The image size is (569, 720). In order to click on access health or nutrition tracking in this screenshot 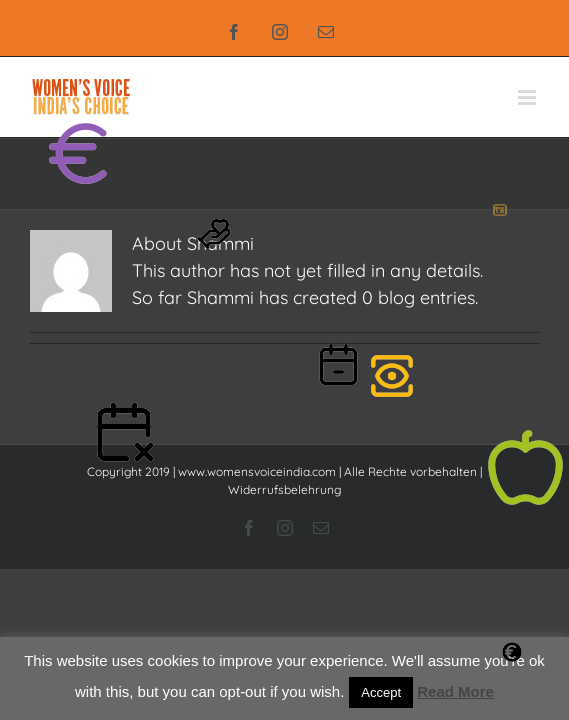, I will do `click(525, 467)`.